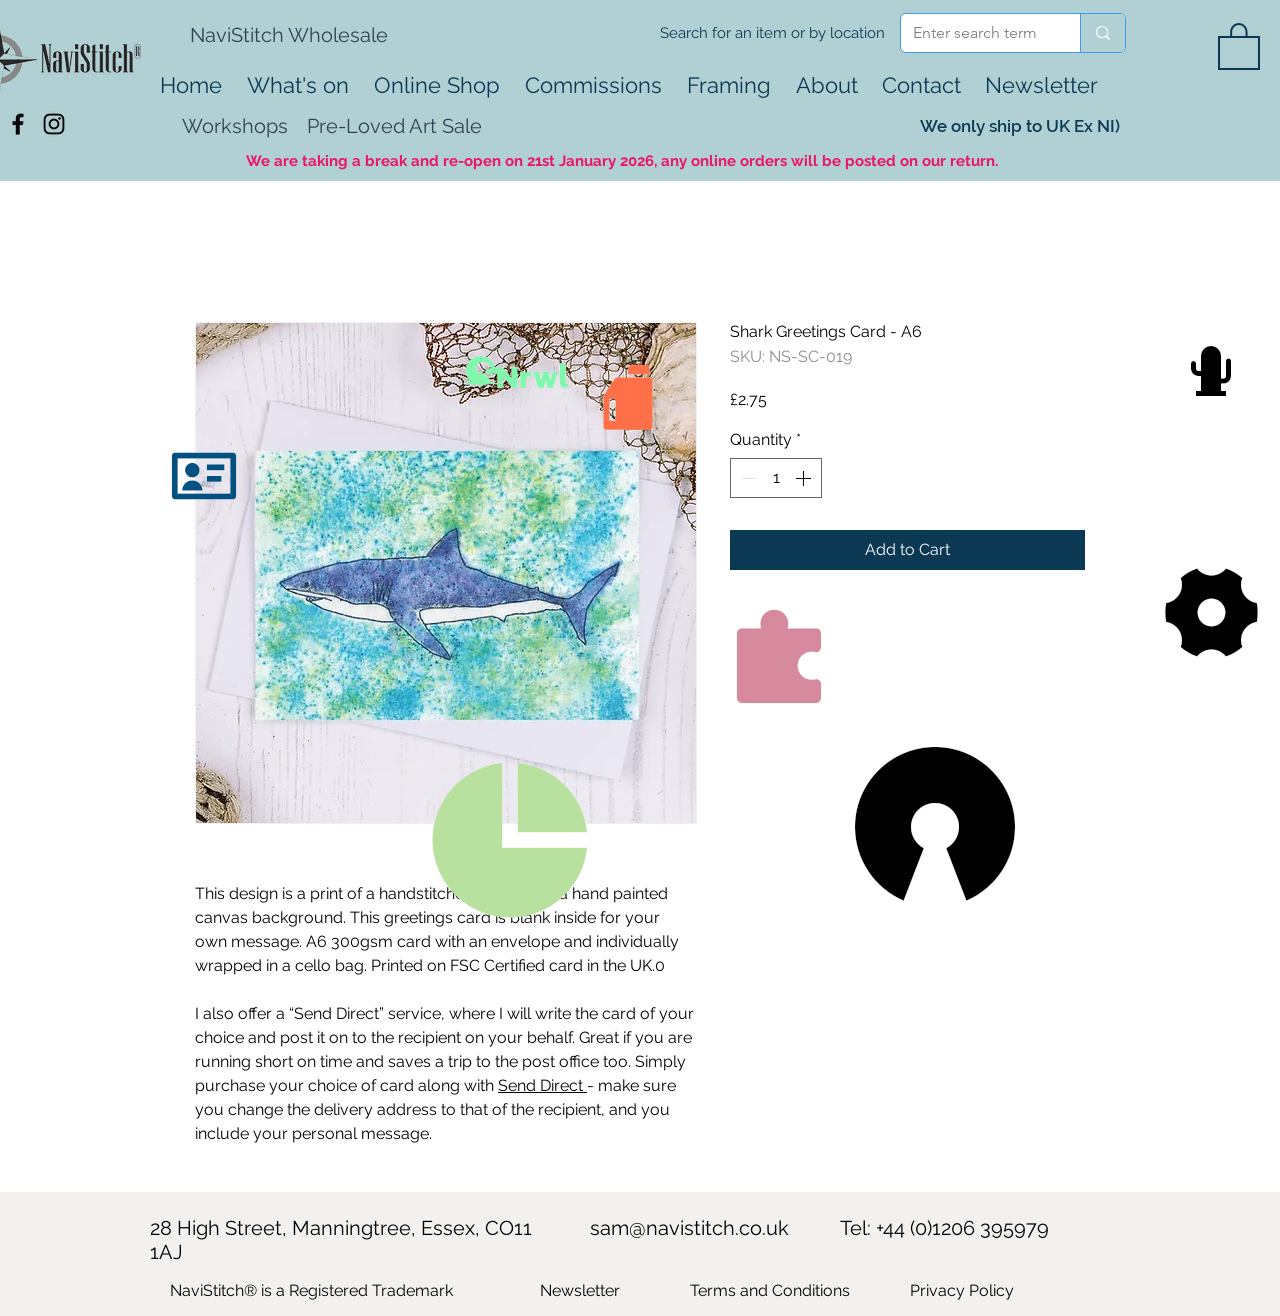 The width and height of the screenshot is (1280, 1316). What do you see at coordinates (628, 399) in the screenshot?
I see `find nearby gas stations` at bounding box center [628, 399].